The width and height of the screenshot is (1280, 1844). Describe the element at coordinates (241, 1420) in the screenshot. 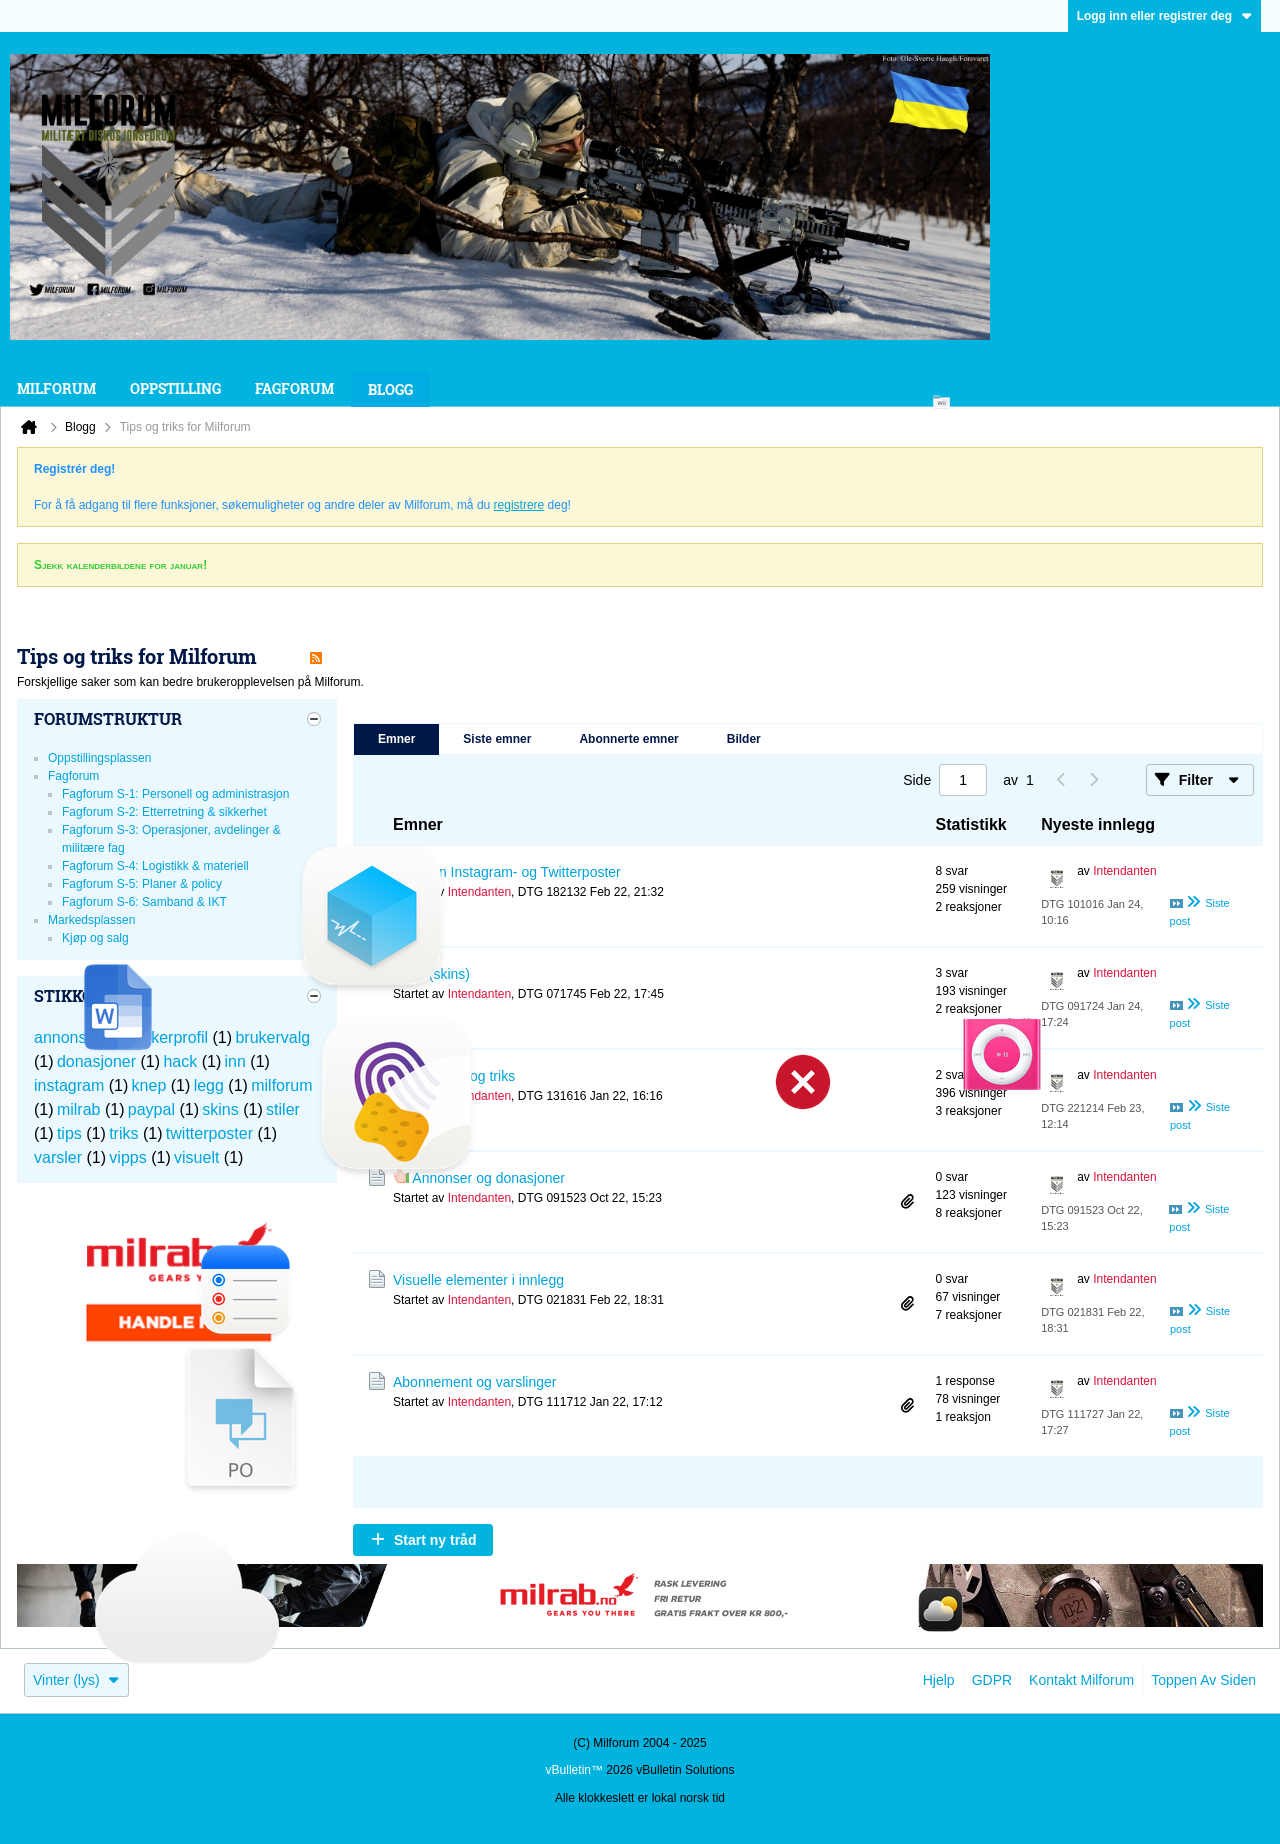

I see `a PO translation file` at that location.